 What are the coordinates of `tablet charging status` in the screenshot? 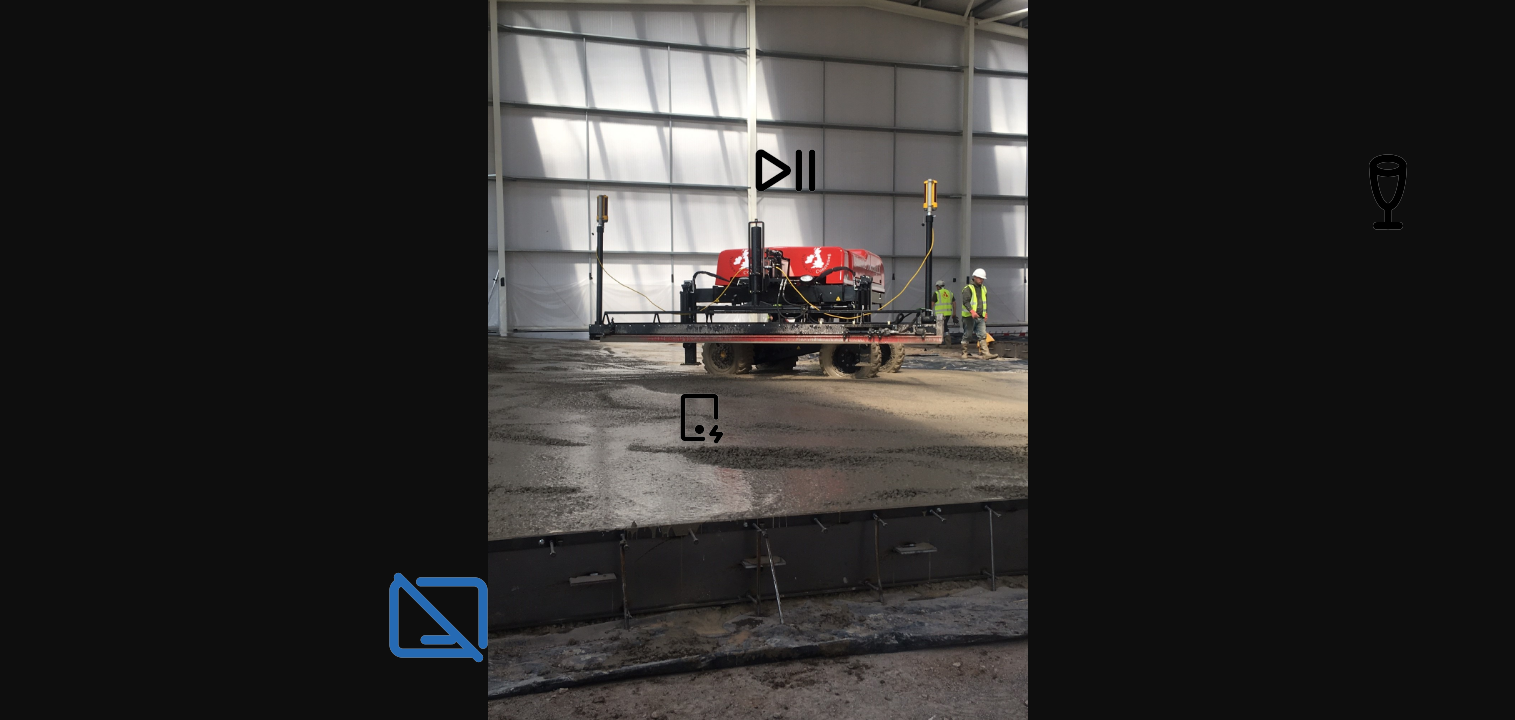 It's located at (699, 417).